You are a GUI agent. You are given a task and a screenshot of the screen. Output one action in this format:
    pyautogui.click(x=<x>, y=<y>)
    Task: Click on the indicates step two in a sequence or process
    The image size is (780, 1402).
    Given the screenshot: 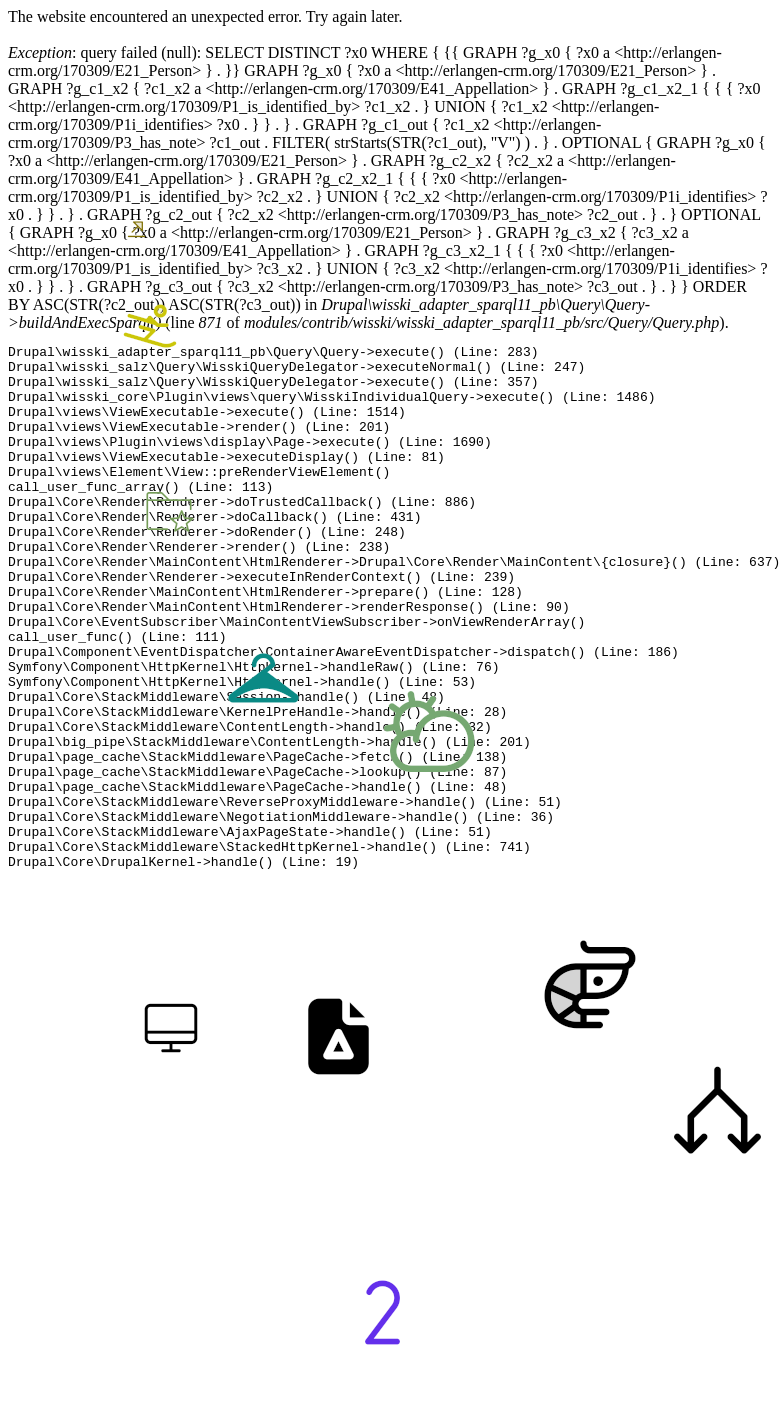 What is the action you would take?
    pyautogui.click(x=382, y=1312)
    